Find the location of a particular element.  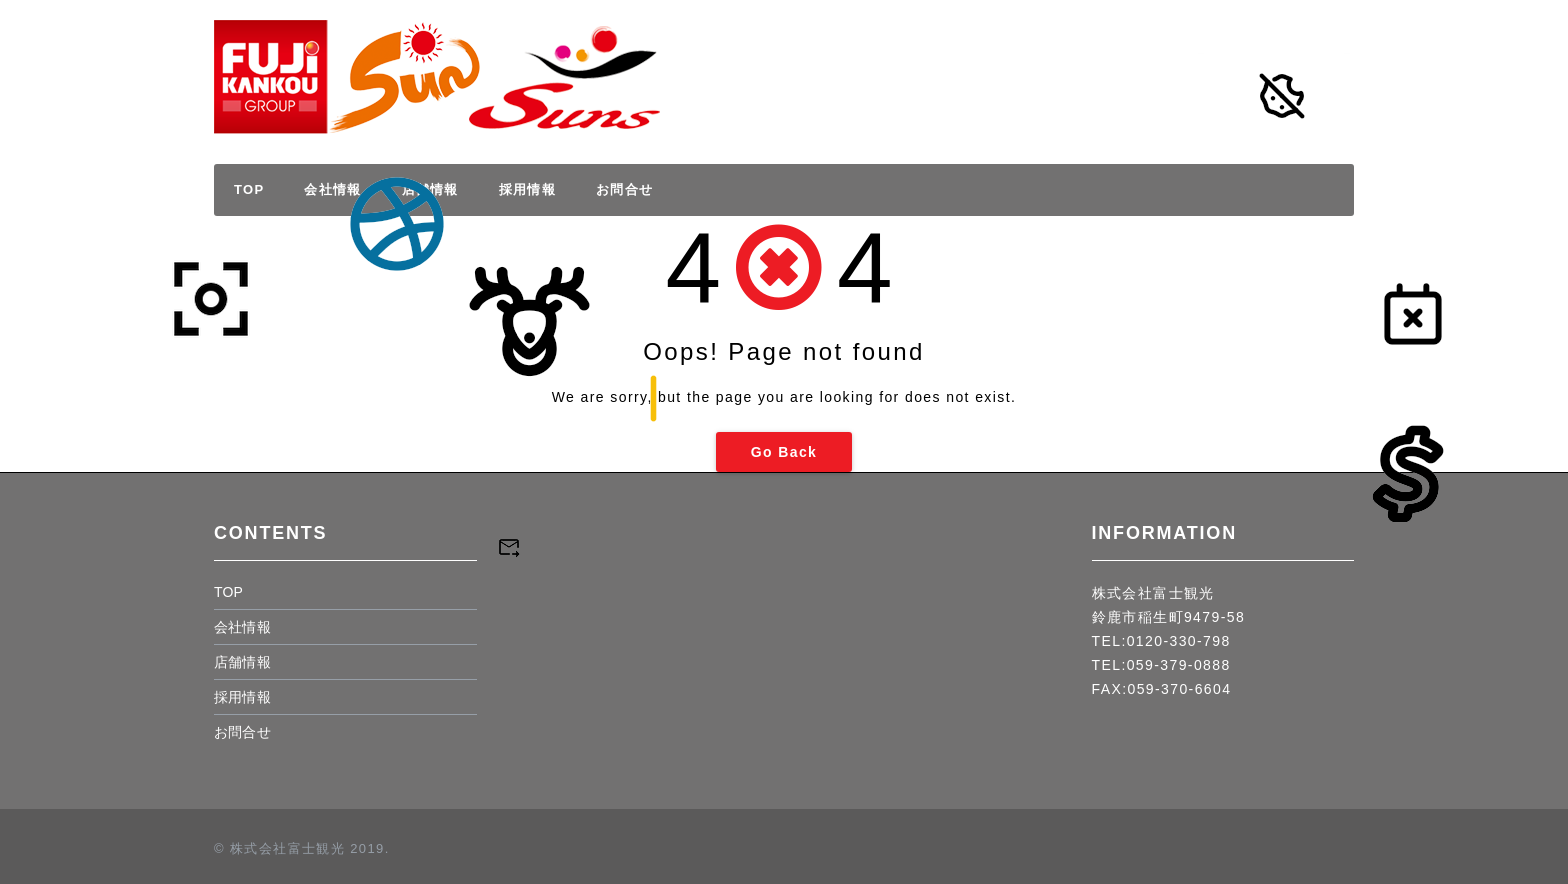

forward an email to another recipient is located at coordinates (509, 547).